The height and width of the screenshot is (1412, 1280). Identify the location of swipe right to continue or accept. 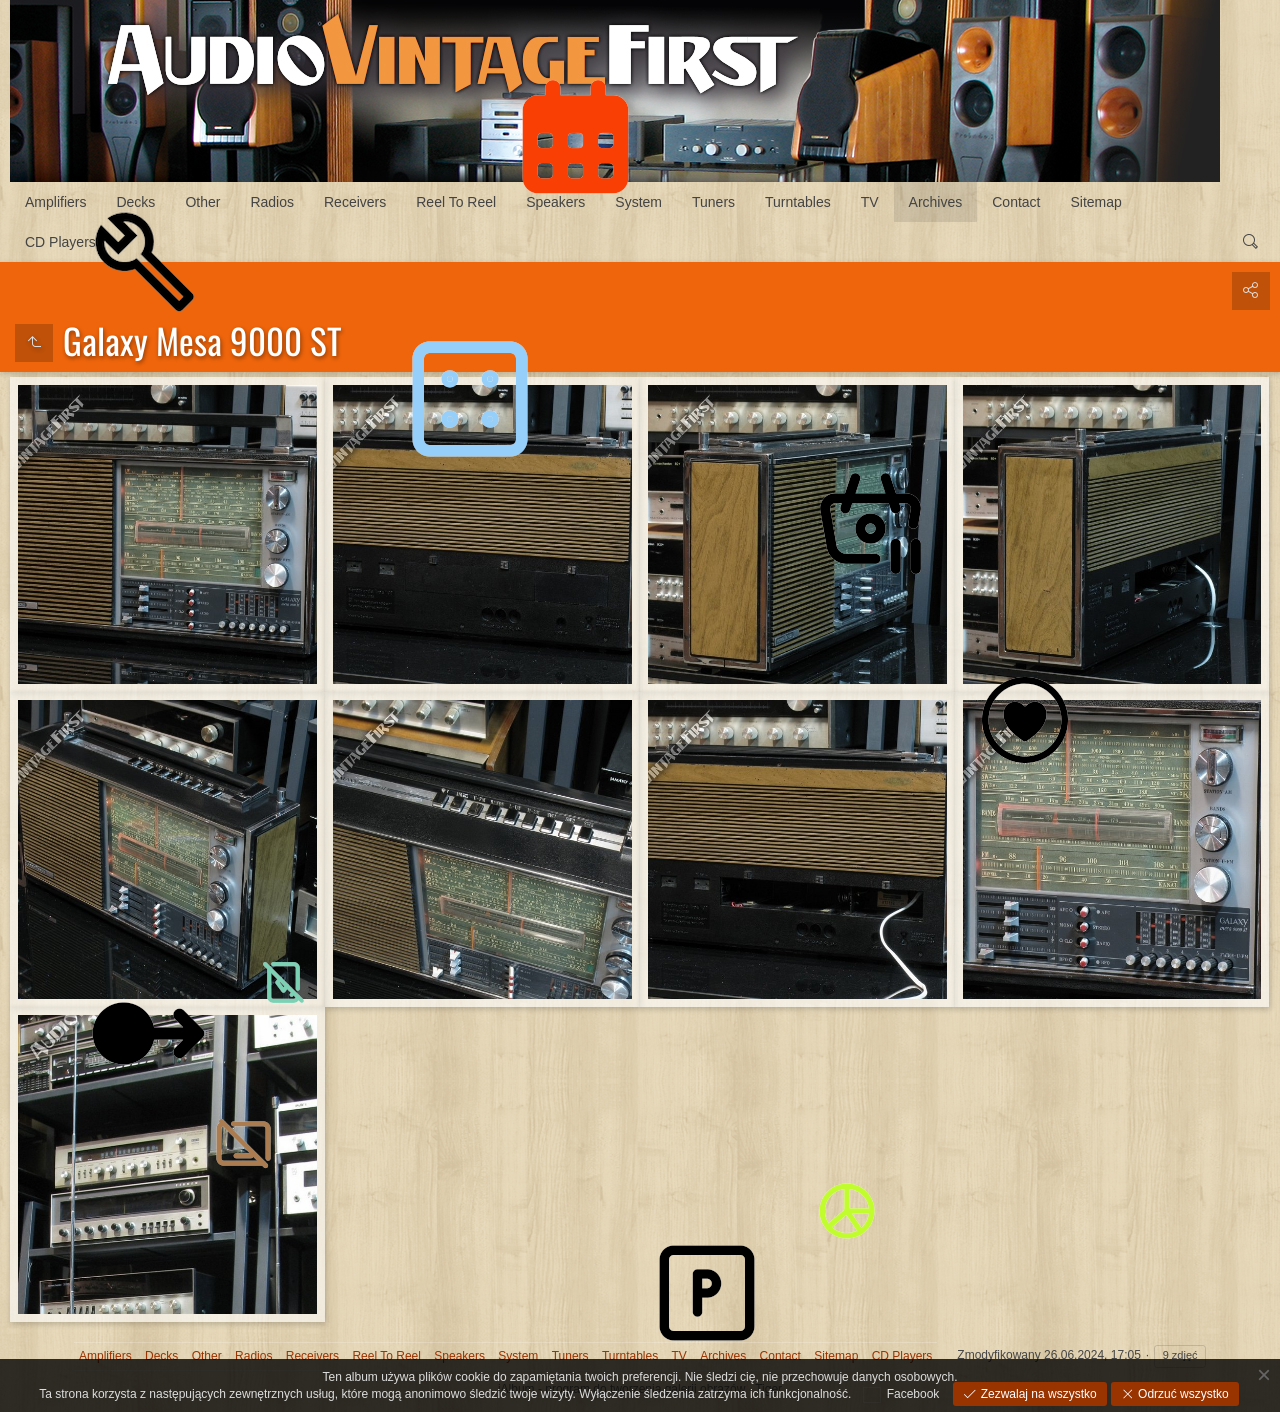
(148, 1033).